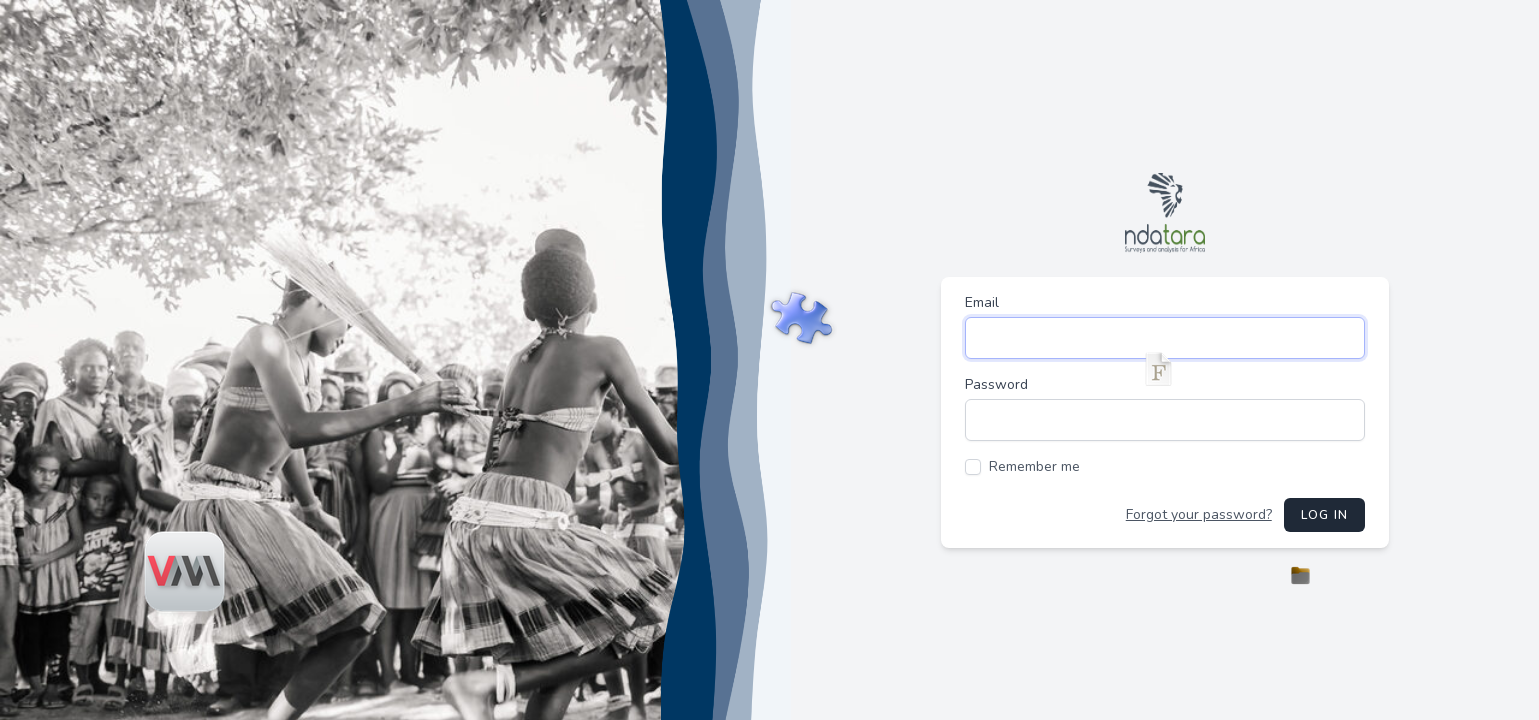 The height and width of the screenshot is (720, 1539). What do you see at coordinates (184, 571) in the screenshot?
I see `open virt-manager virtual machine management app` at bounding box center [184, 571].